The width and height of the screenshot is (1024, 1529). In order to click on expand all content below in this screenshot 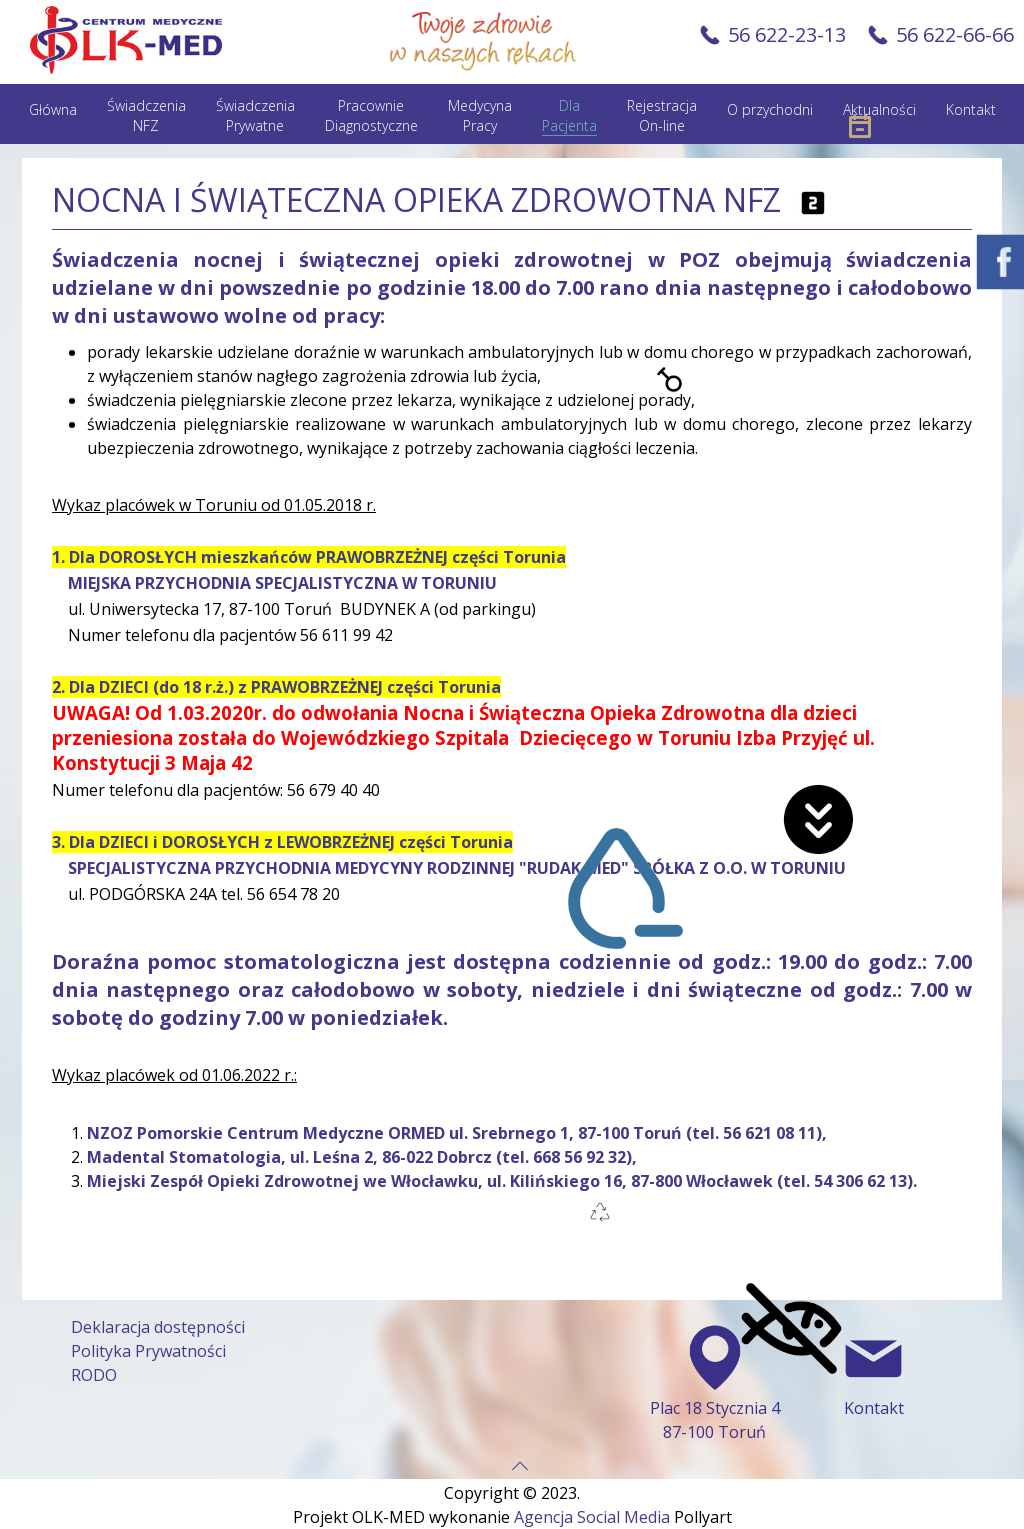, I will do `click(818, 819)`.